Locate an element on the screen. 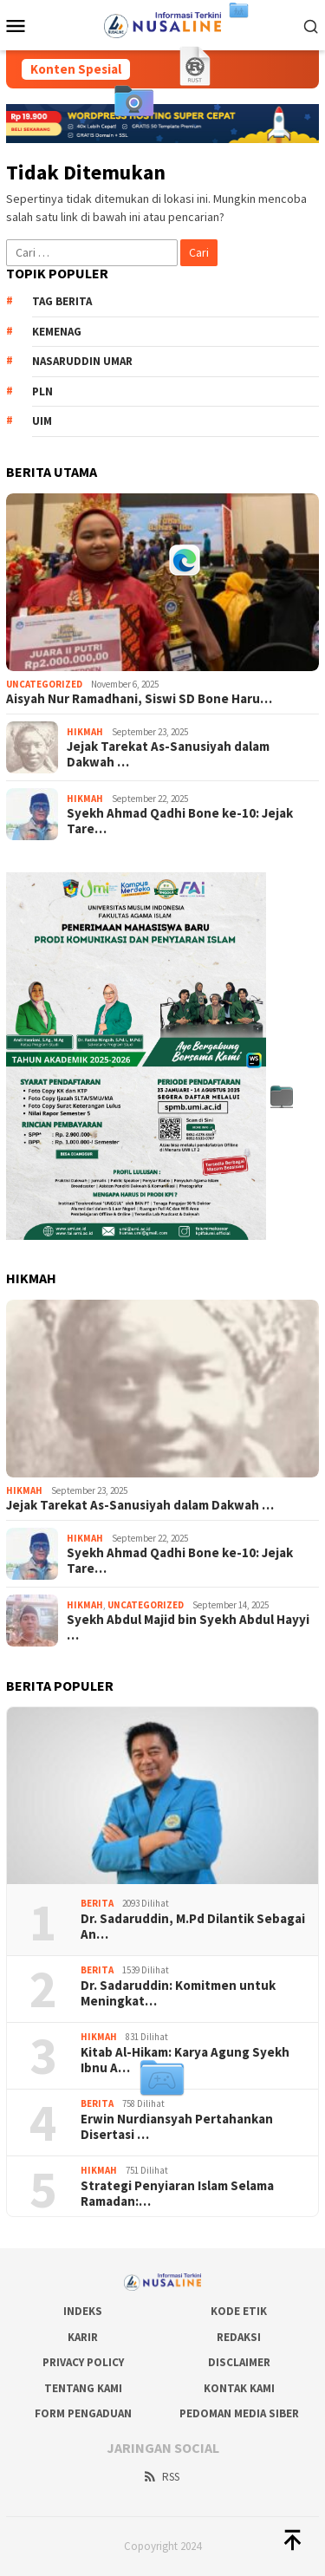 This screenshot has height=2576, width=325. access files stored on a remote server is located at coordinates (282, 1097).